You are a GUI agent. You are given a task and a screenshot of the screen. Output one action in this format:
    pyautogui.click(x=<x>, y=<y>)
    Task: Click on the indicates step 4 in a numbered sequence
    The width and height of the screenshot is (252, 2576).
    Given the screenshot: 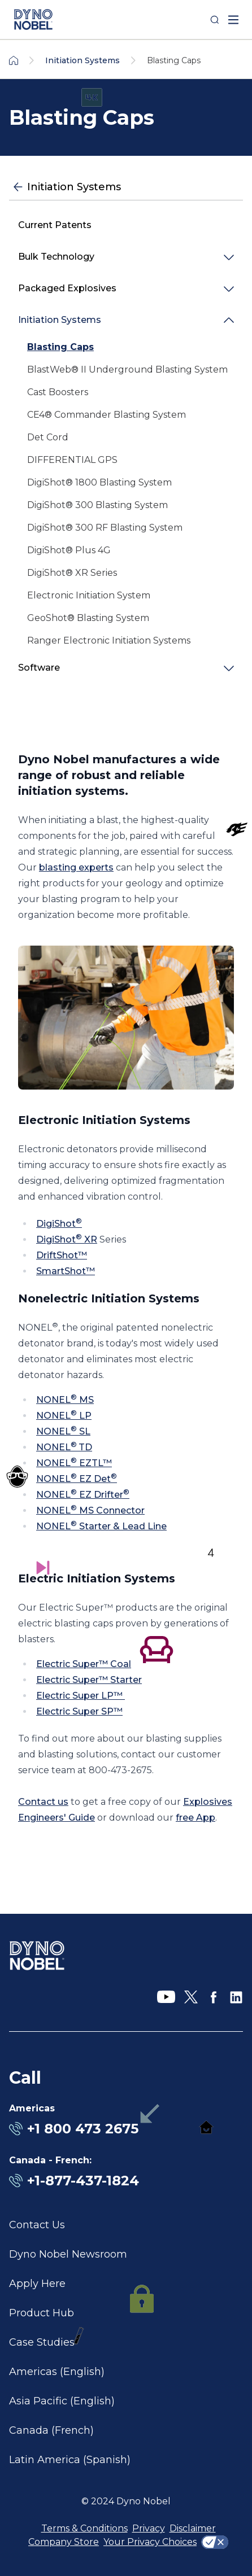 What is the action you would take?
    pyautogui.click(x=211, y=1552)
    